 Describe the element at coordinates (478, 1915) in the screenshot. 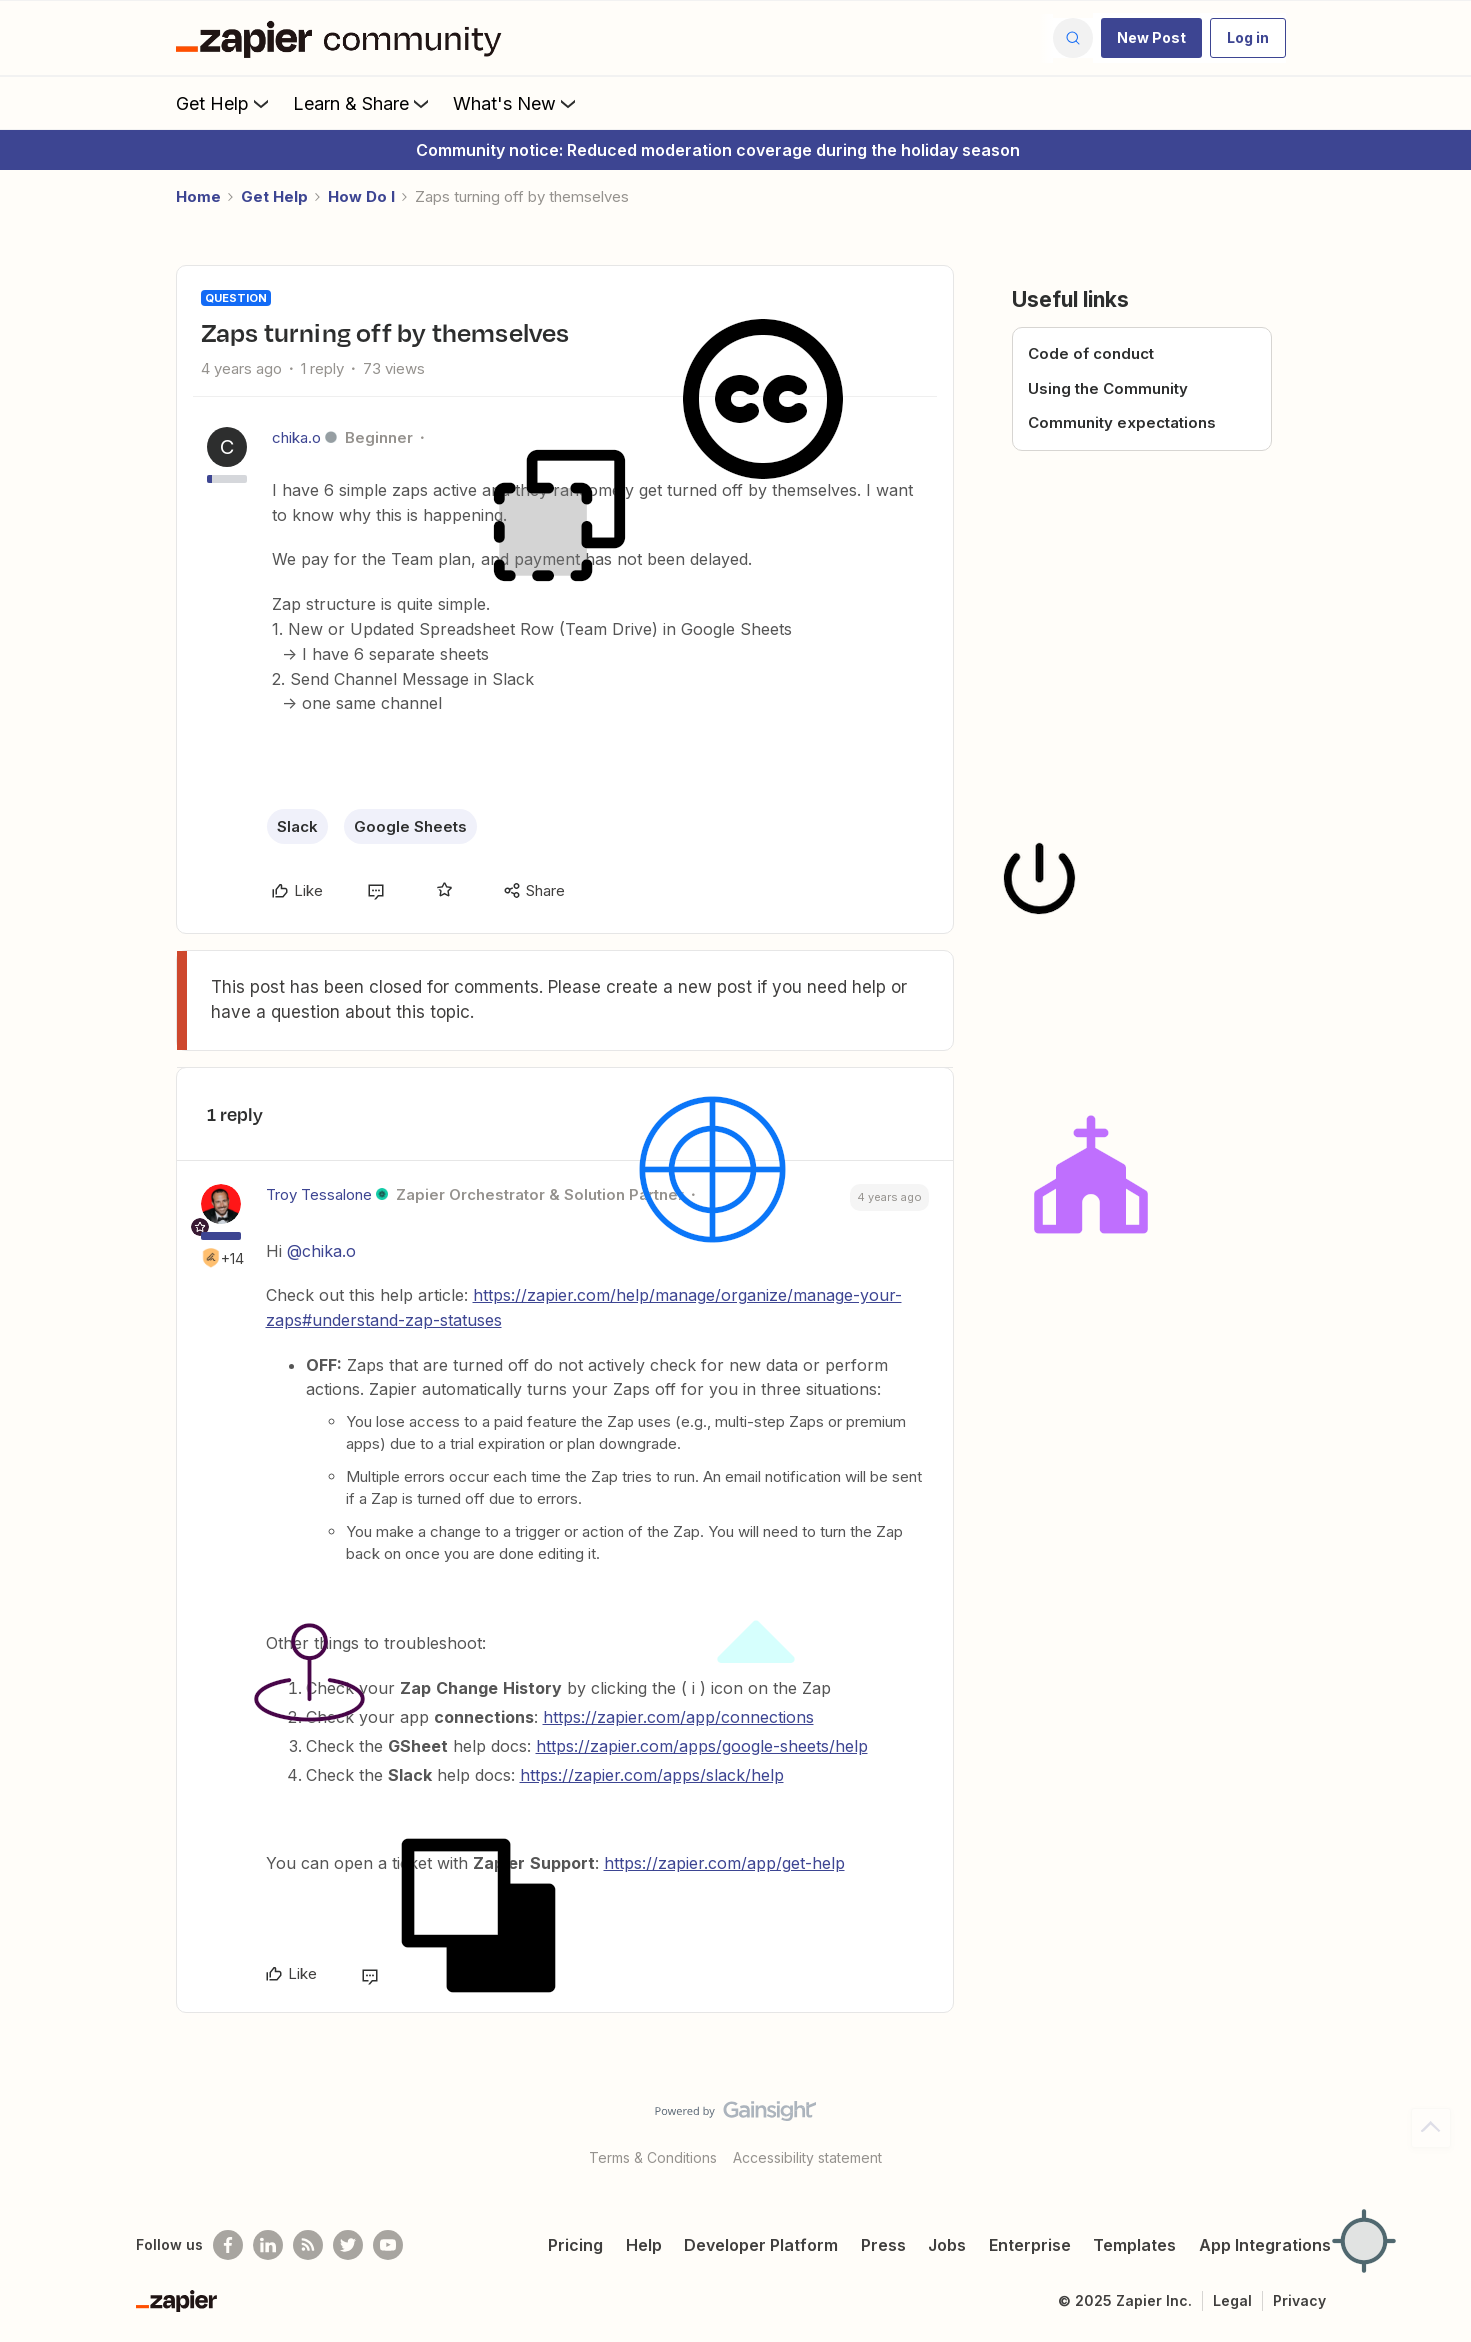

I see `subtract or remove a layer from selection` at that location.